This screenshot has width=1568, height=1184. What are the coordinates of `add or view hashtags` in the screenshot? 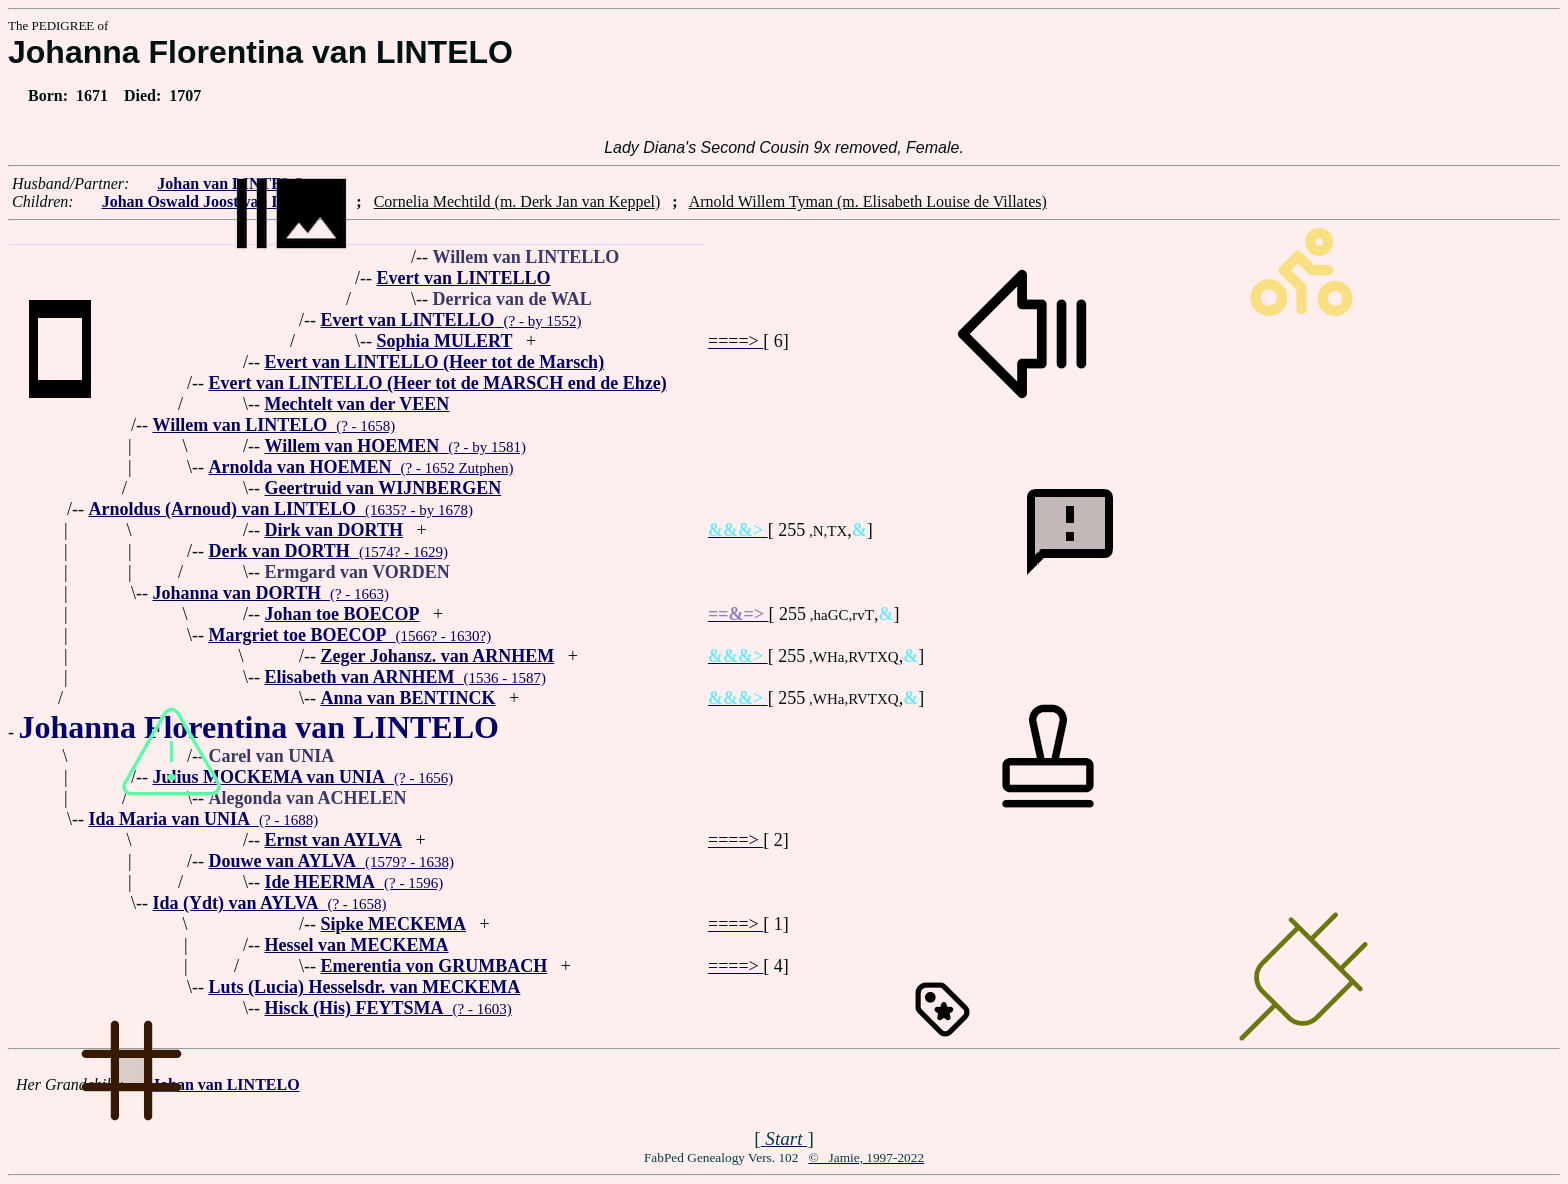 It's located at (131, 1070).